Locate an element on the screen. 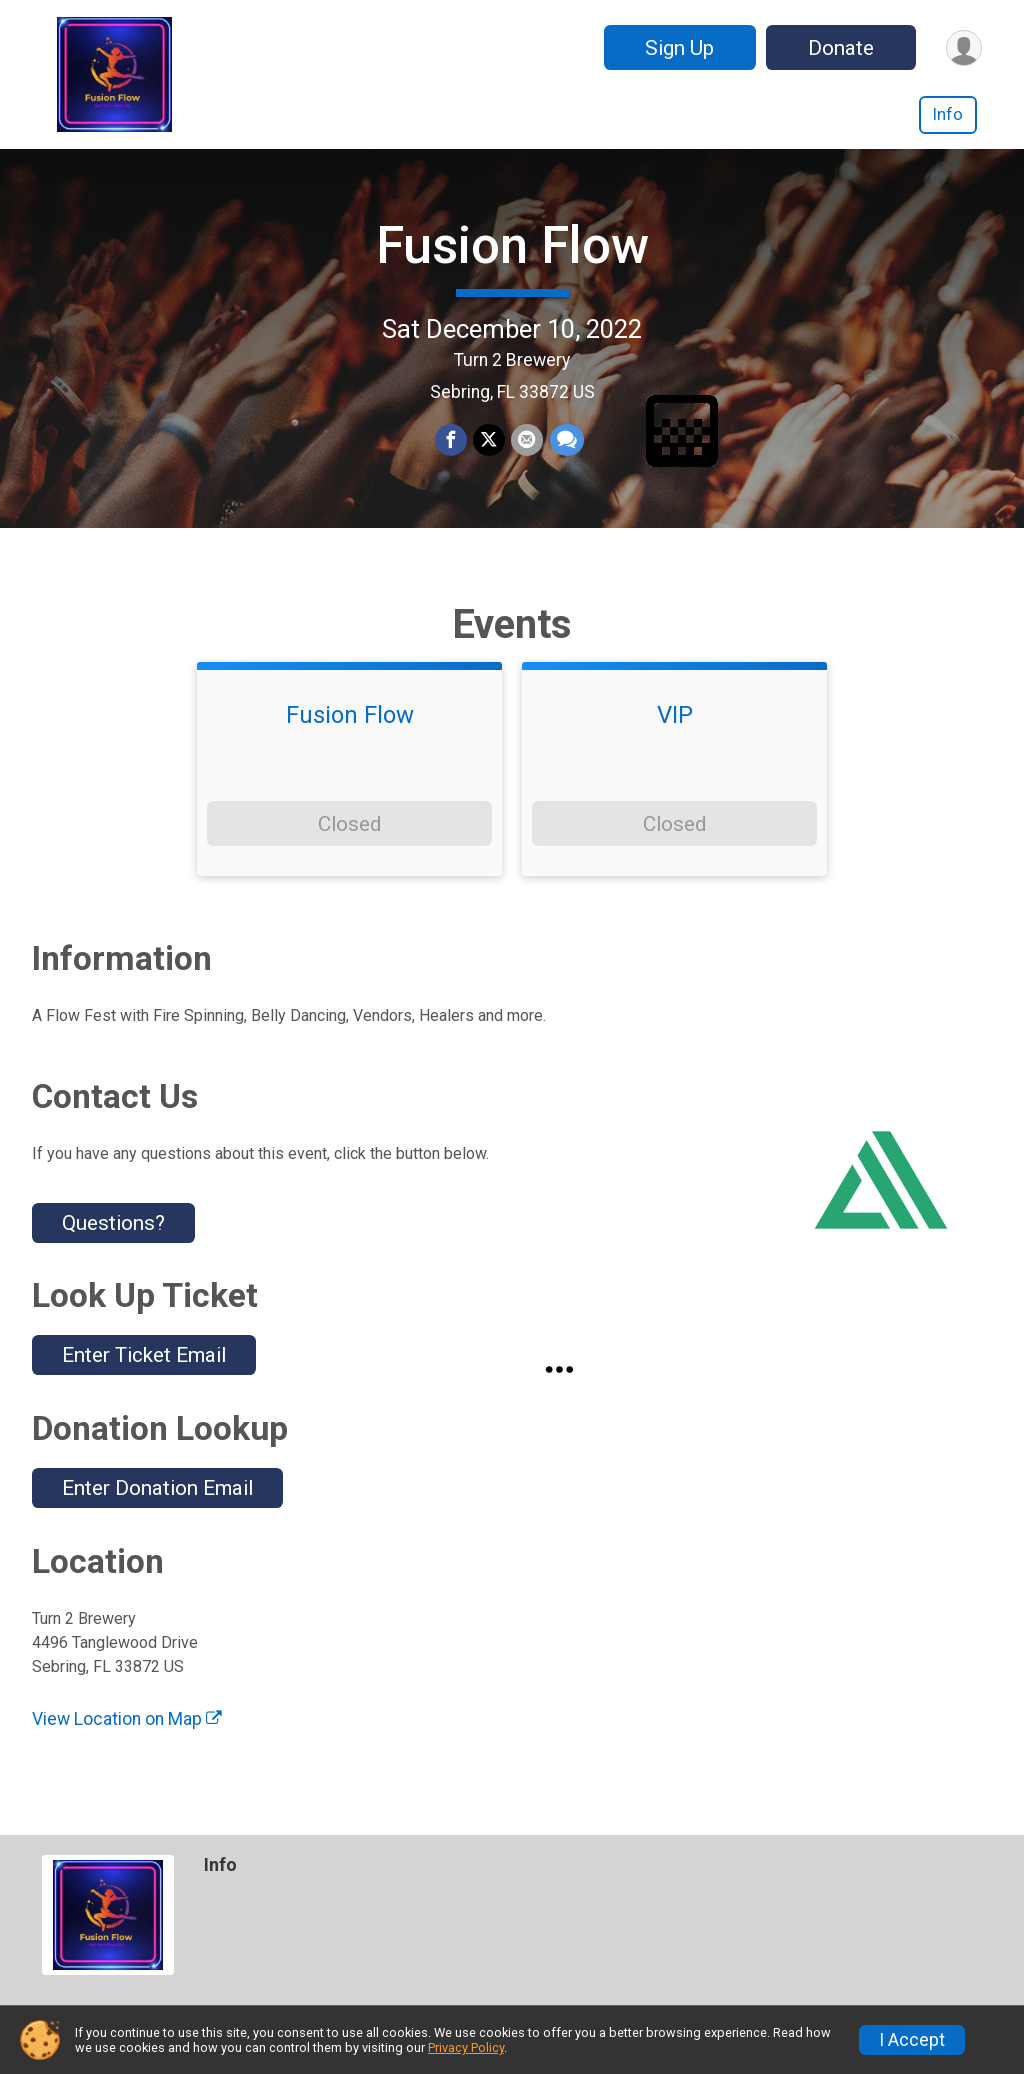  AWS Amplify logo is located at coordinates (881, 1180).